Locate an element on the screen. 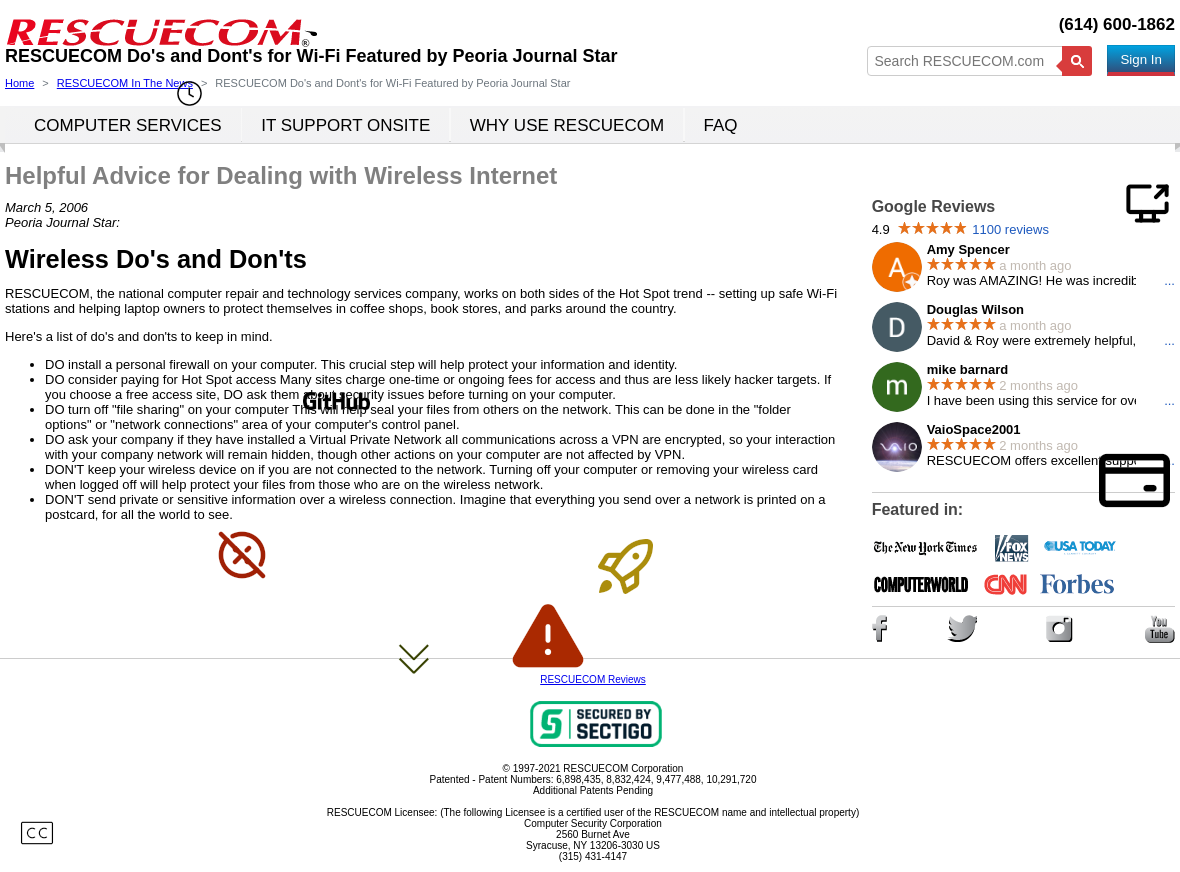 This screenshot has width=1180, height=872. expand collapsed content below is located at coordinates (415, 660).